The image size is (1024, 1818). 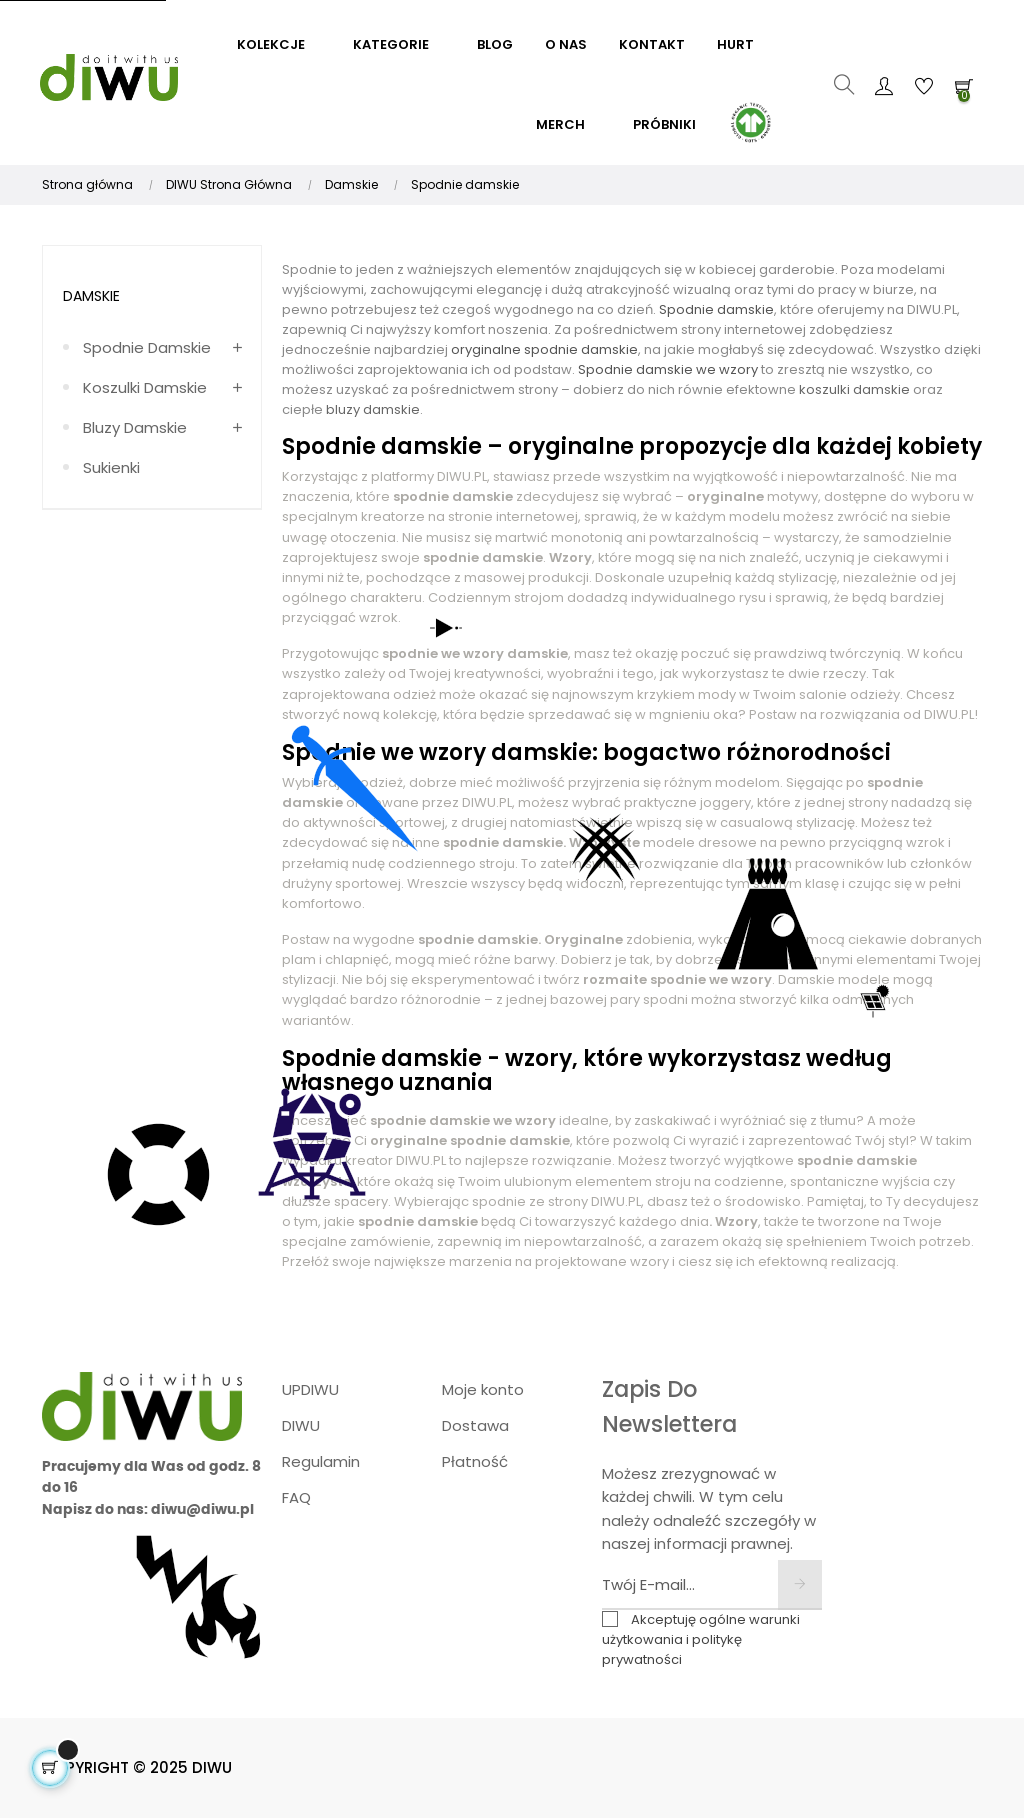 What do you see at coordinates (354, 788) in the screenshot?
I see `select a dagger or stabbing weapon in a game` at bounding box center [354, 788].